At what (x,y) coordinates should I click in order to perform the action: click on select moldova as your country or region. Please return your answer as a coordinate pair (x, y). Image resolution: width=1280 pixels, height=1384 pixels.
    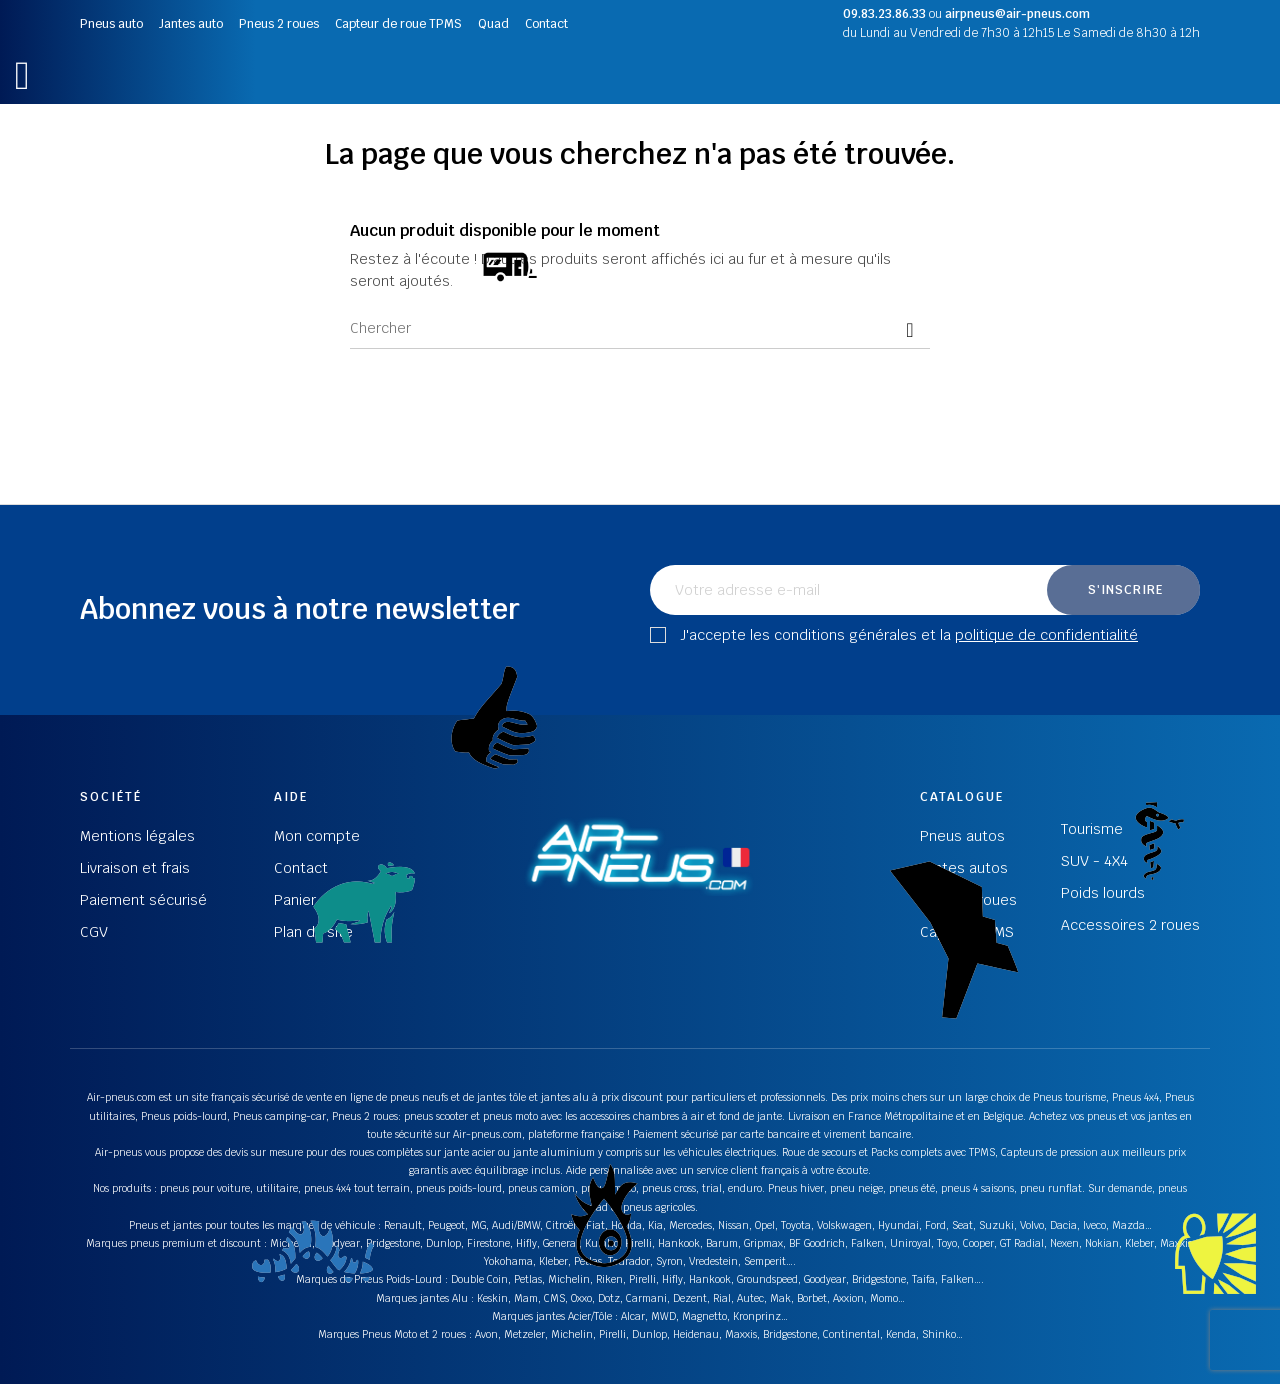
    Looking at the image, I should click on (954, 940).